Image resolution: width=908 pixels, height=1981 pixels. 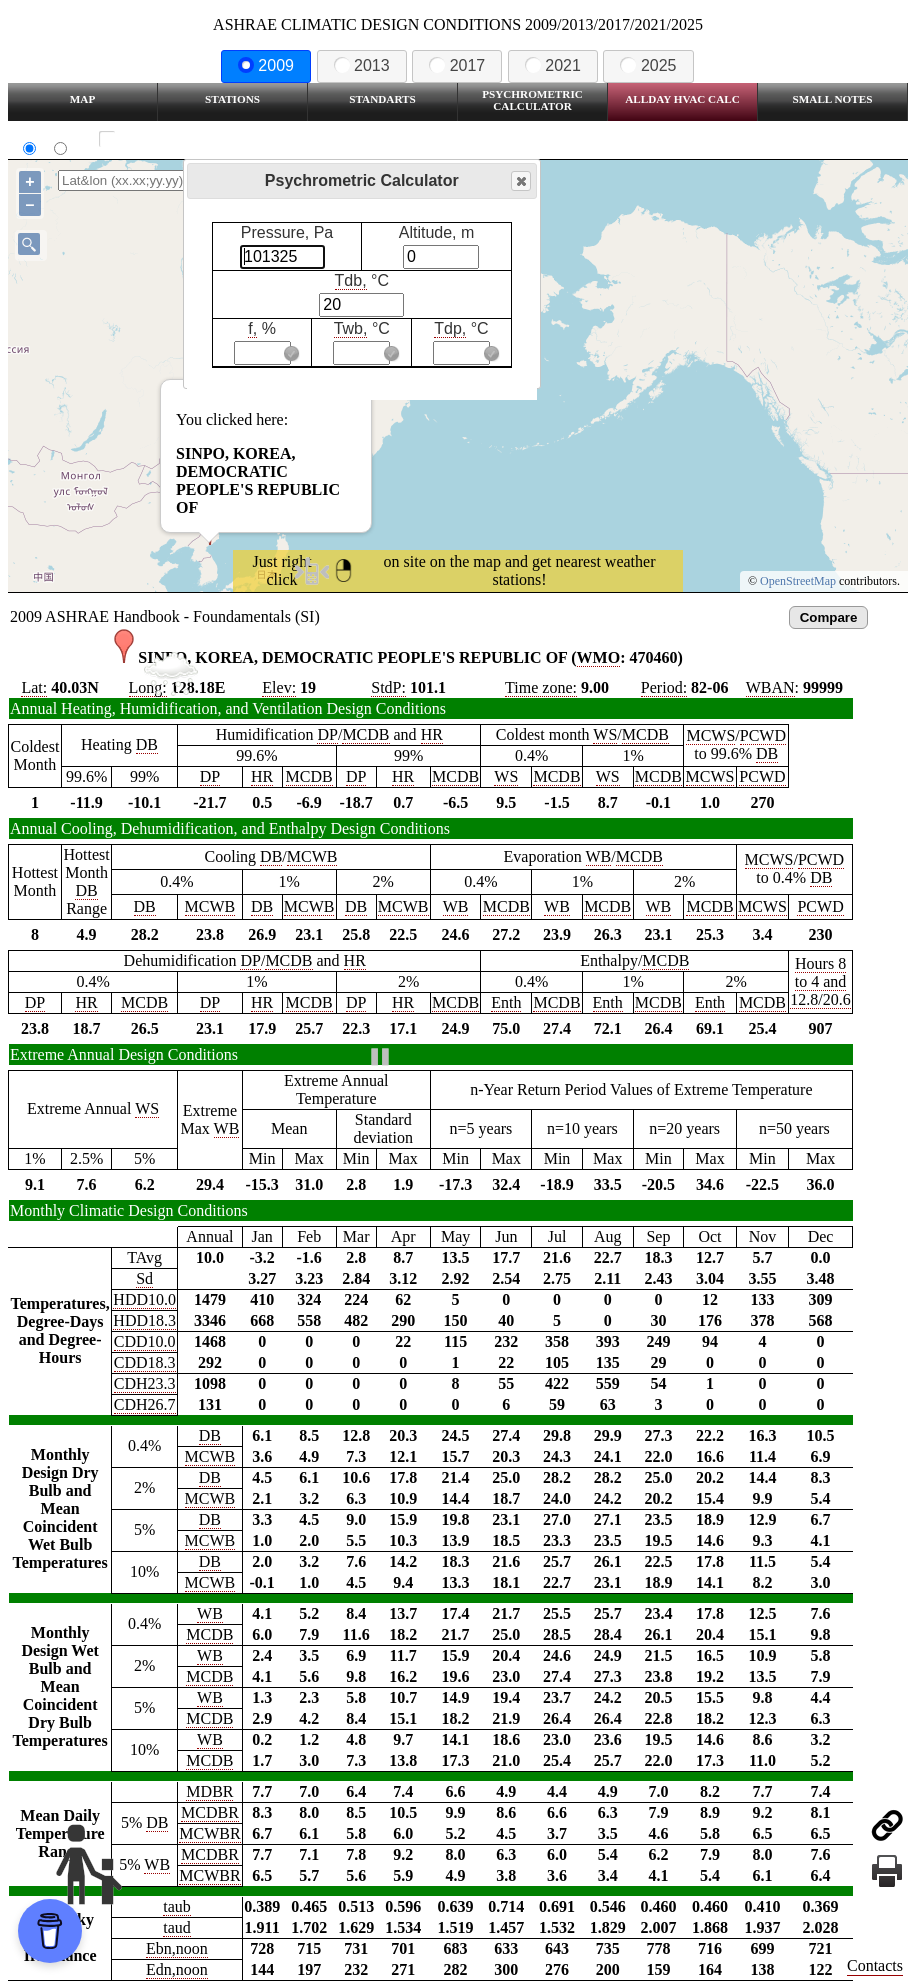 I want to click on pause media playback, so click(x=380, y=1057).